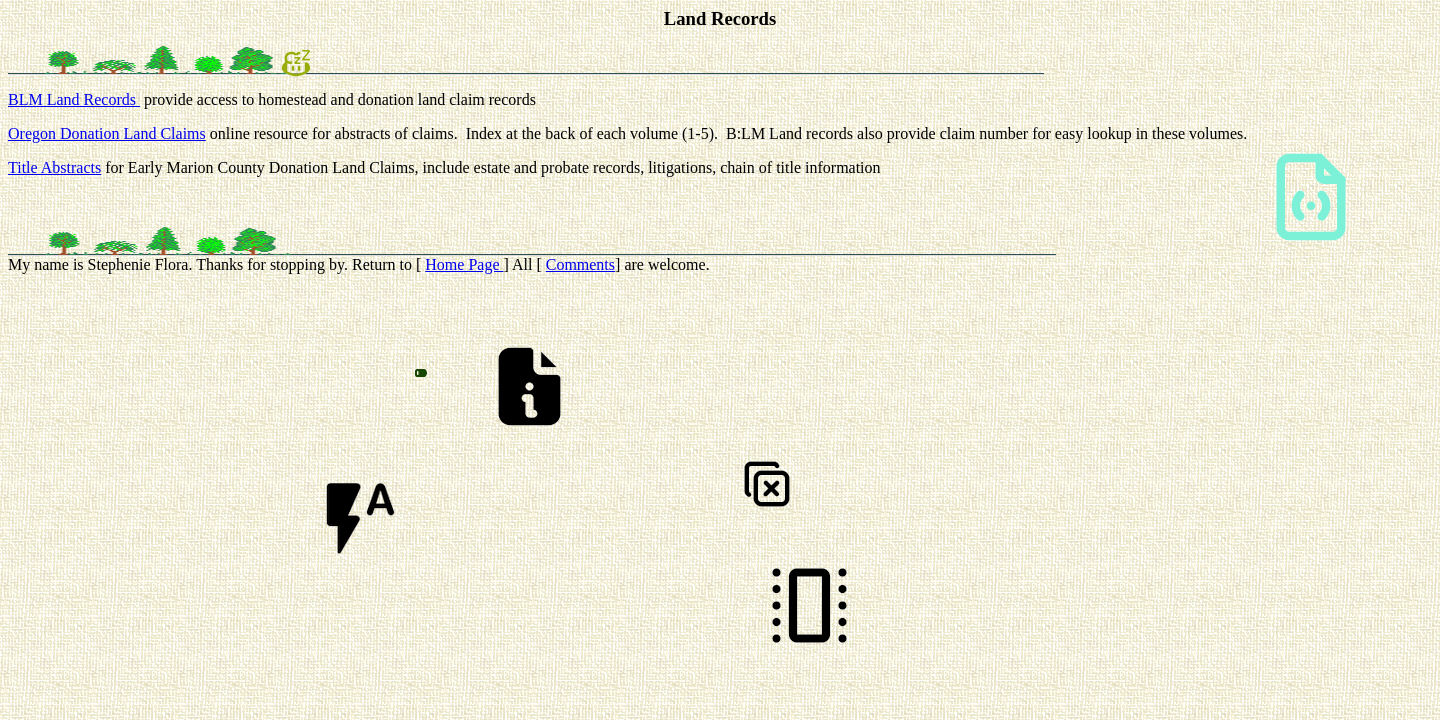 The height and width of the screenshot is (720, 1440). Describe the element at coordinates (529, 386) in the screenshot. I see `view file details or properties` at that location.